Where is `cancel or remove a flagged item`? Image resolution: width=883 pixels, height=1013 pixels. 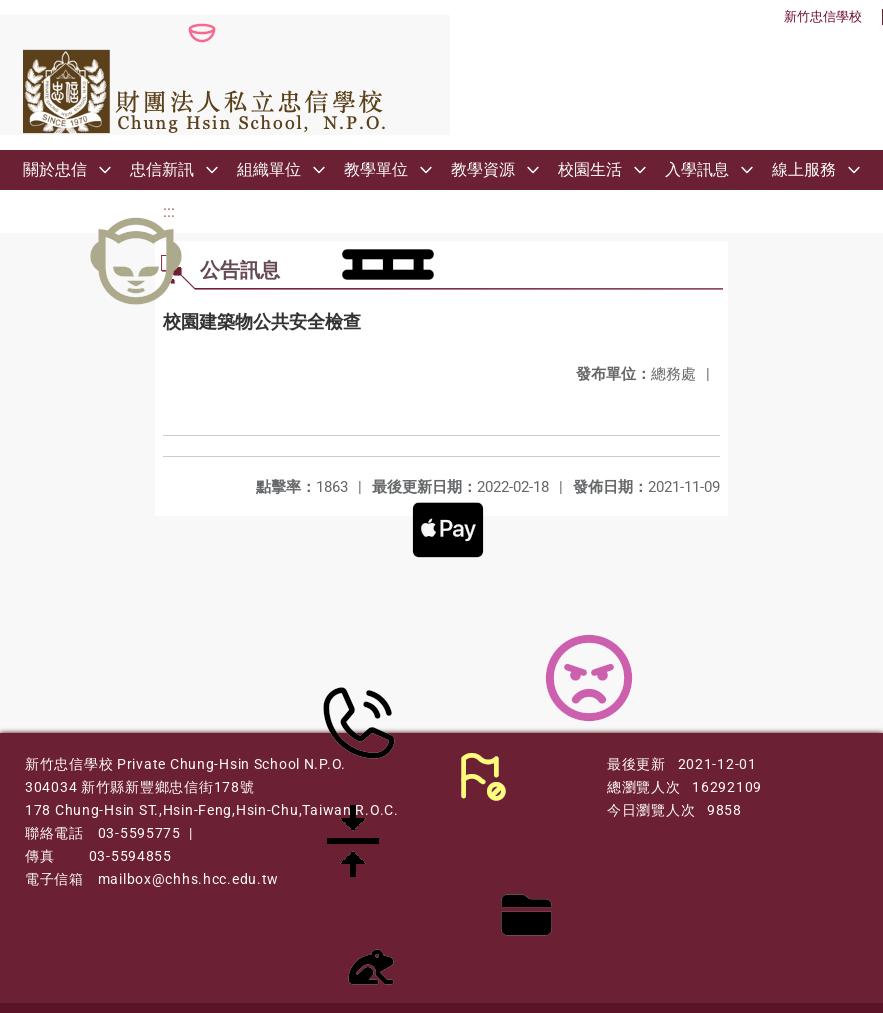 cancel or remove a flagged item is located at coordinates (480, 775).